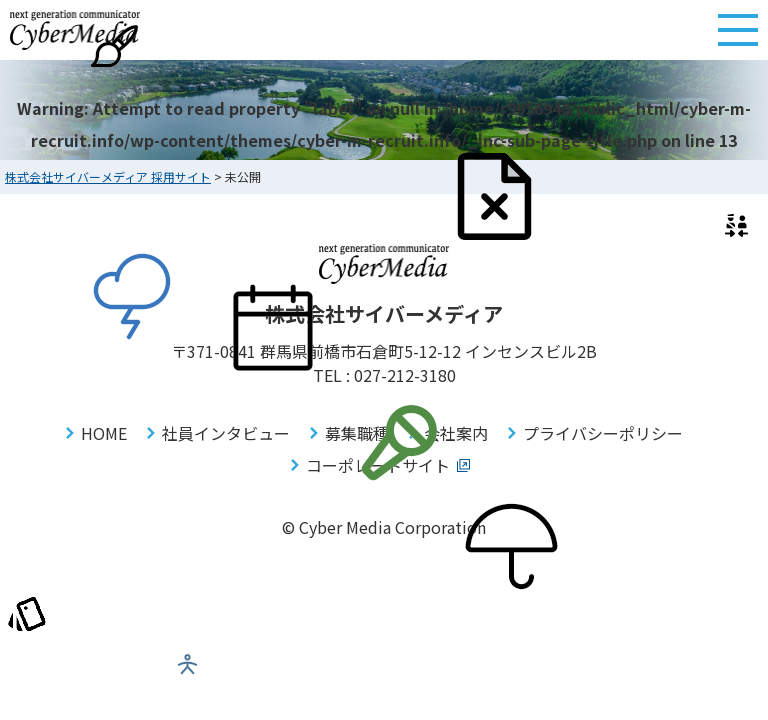 The width and height of the screenshot is (768, 720). I want to click on delete or remove a file, so click(494, 196).